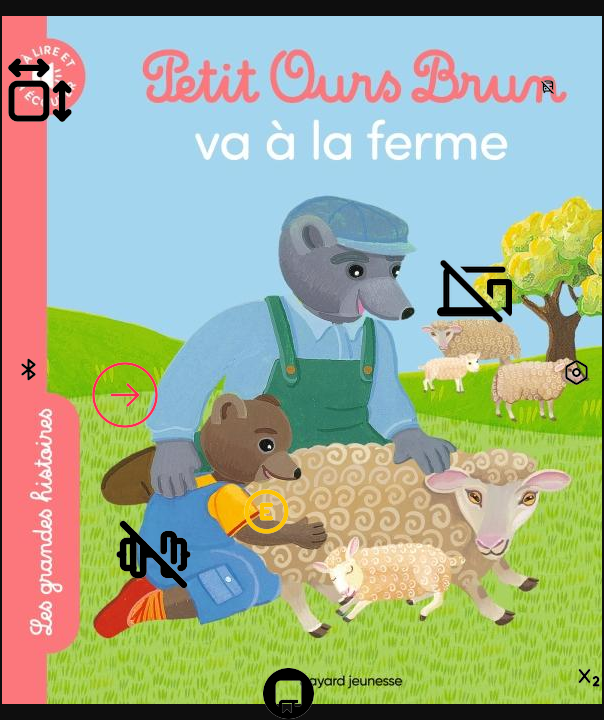 This screenshot has width=604, height=720. Describe the element at coordinates (28, 369) in the screenshot. I see `toggle bluetooth connectivity on or off` at that location.